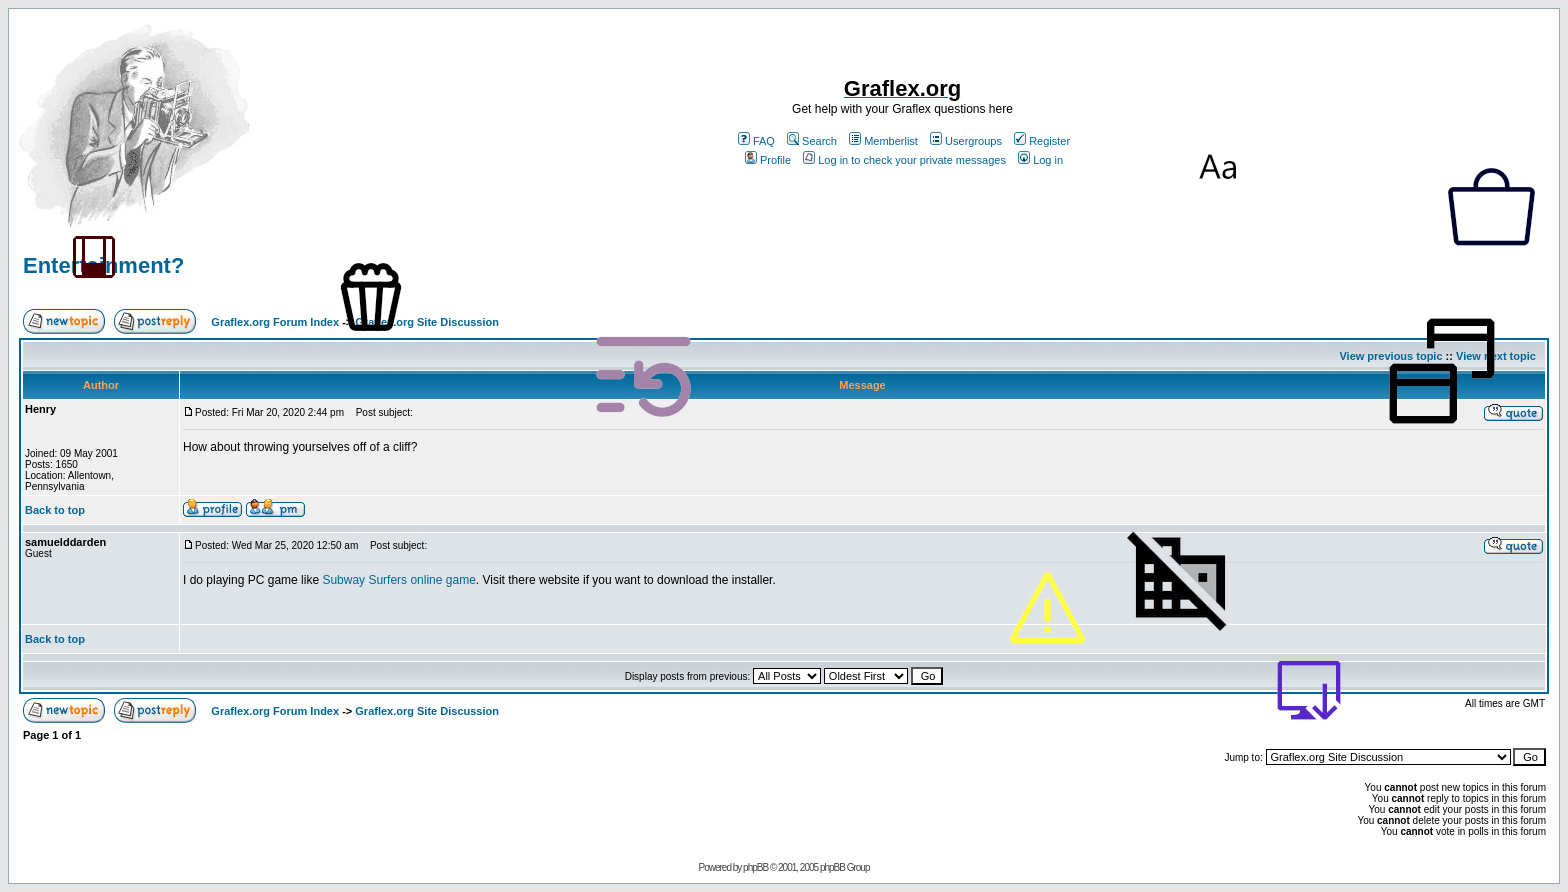 This screenshot has height=892, width=1568. Describe the element at coordinates (1442, 371) in the screenshot. I see `switch between open windows` at that location.